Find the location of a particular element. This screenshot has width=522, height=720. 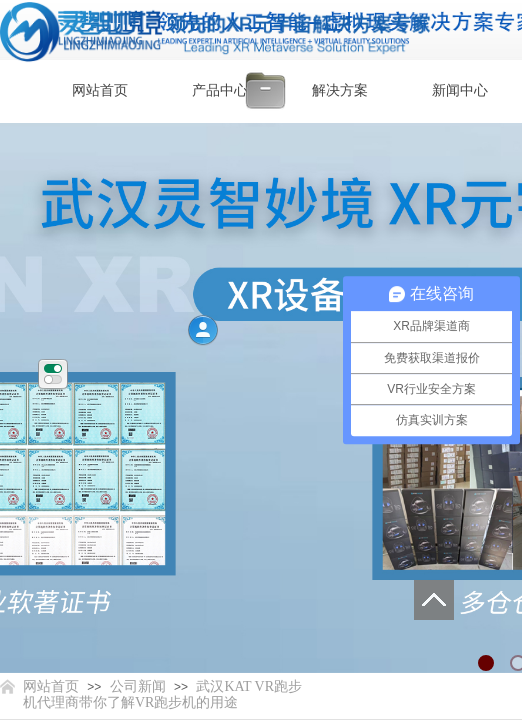

view user profile information is located at coordinates (203, 330).